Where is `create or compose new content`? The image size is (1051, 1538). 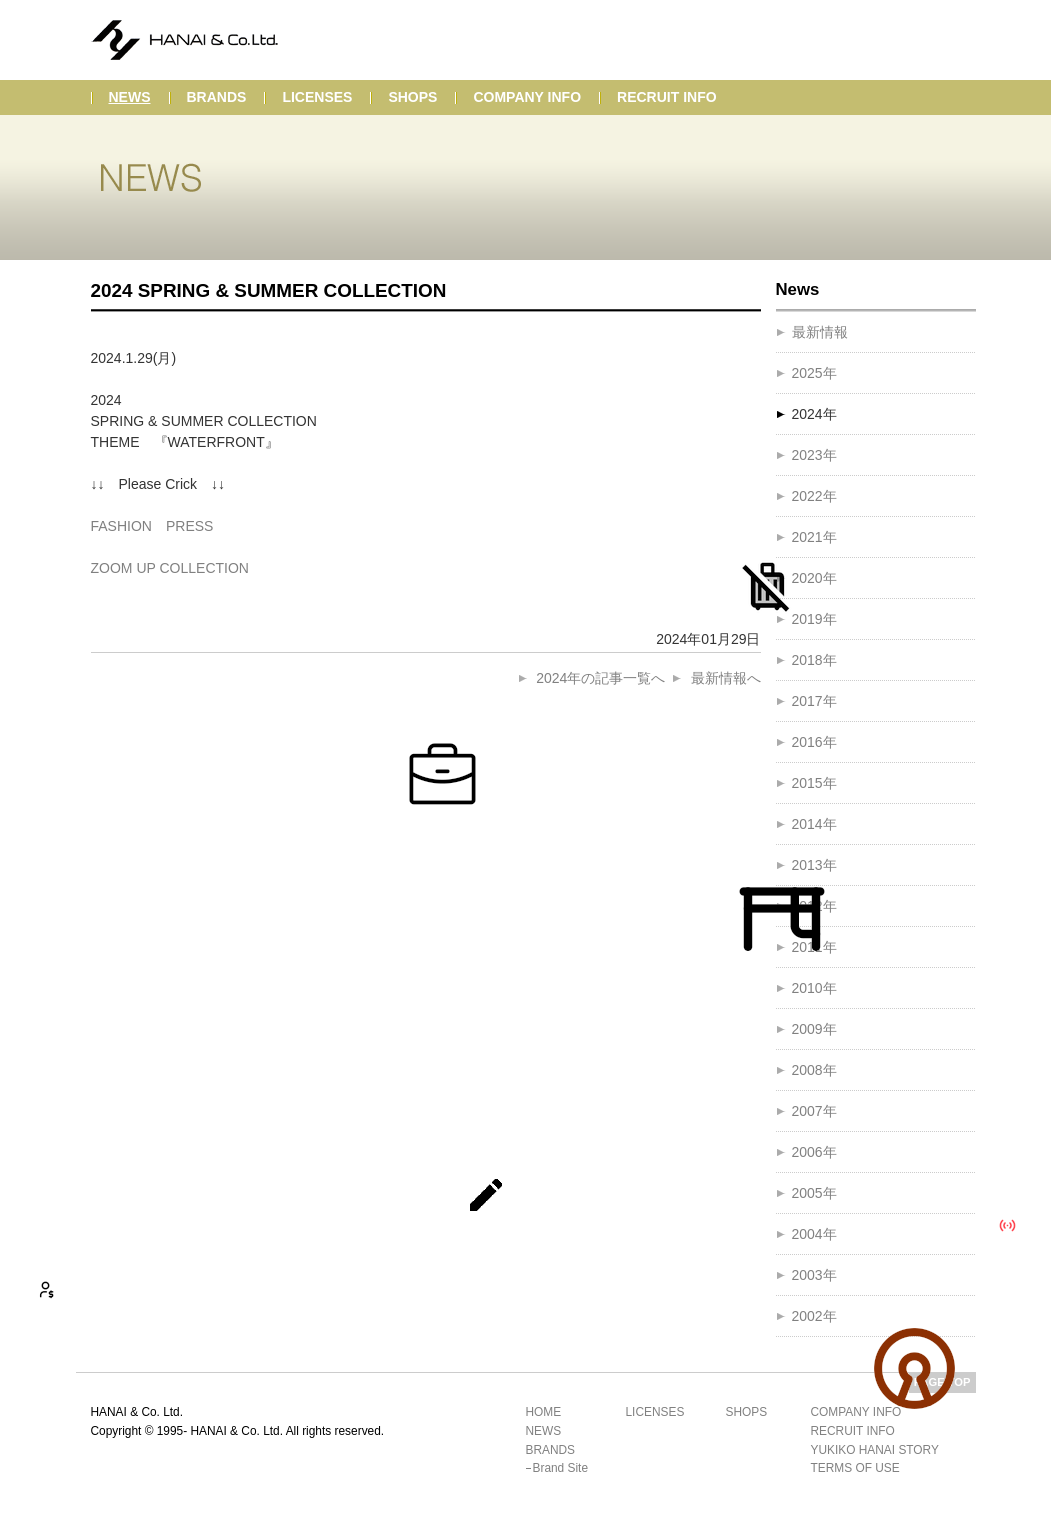
create or compose new content is located at coordinates (486, 1195).